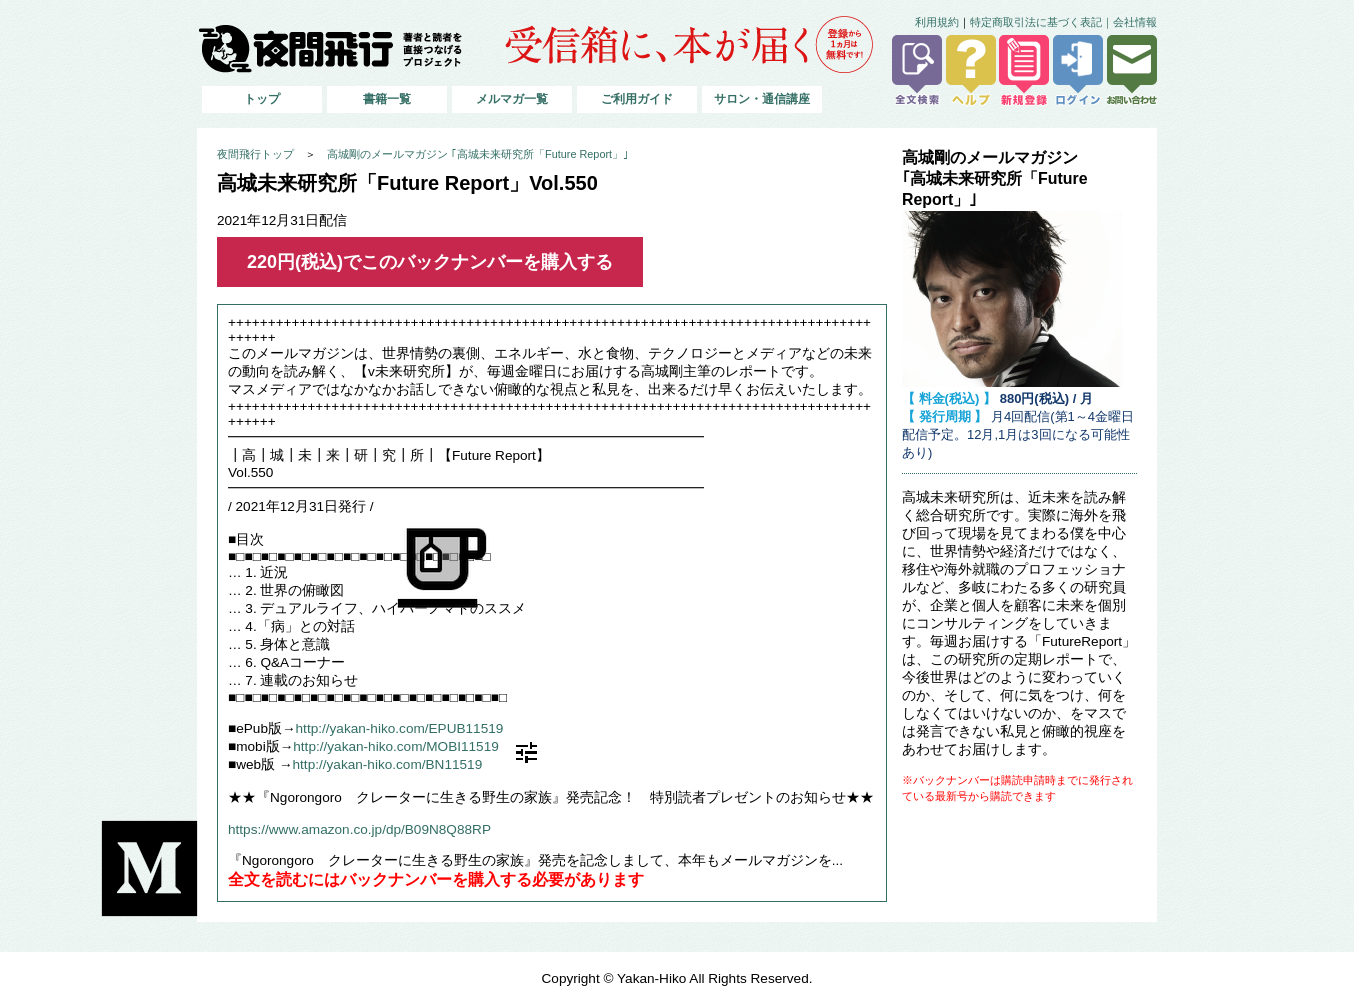 The width and height of the screenshot is (1354, 1004). Describe the element at coordinates (149, 868) in the screenshot. I see `open the Medium app` at that location.